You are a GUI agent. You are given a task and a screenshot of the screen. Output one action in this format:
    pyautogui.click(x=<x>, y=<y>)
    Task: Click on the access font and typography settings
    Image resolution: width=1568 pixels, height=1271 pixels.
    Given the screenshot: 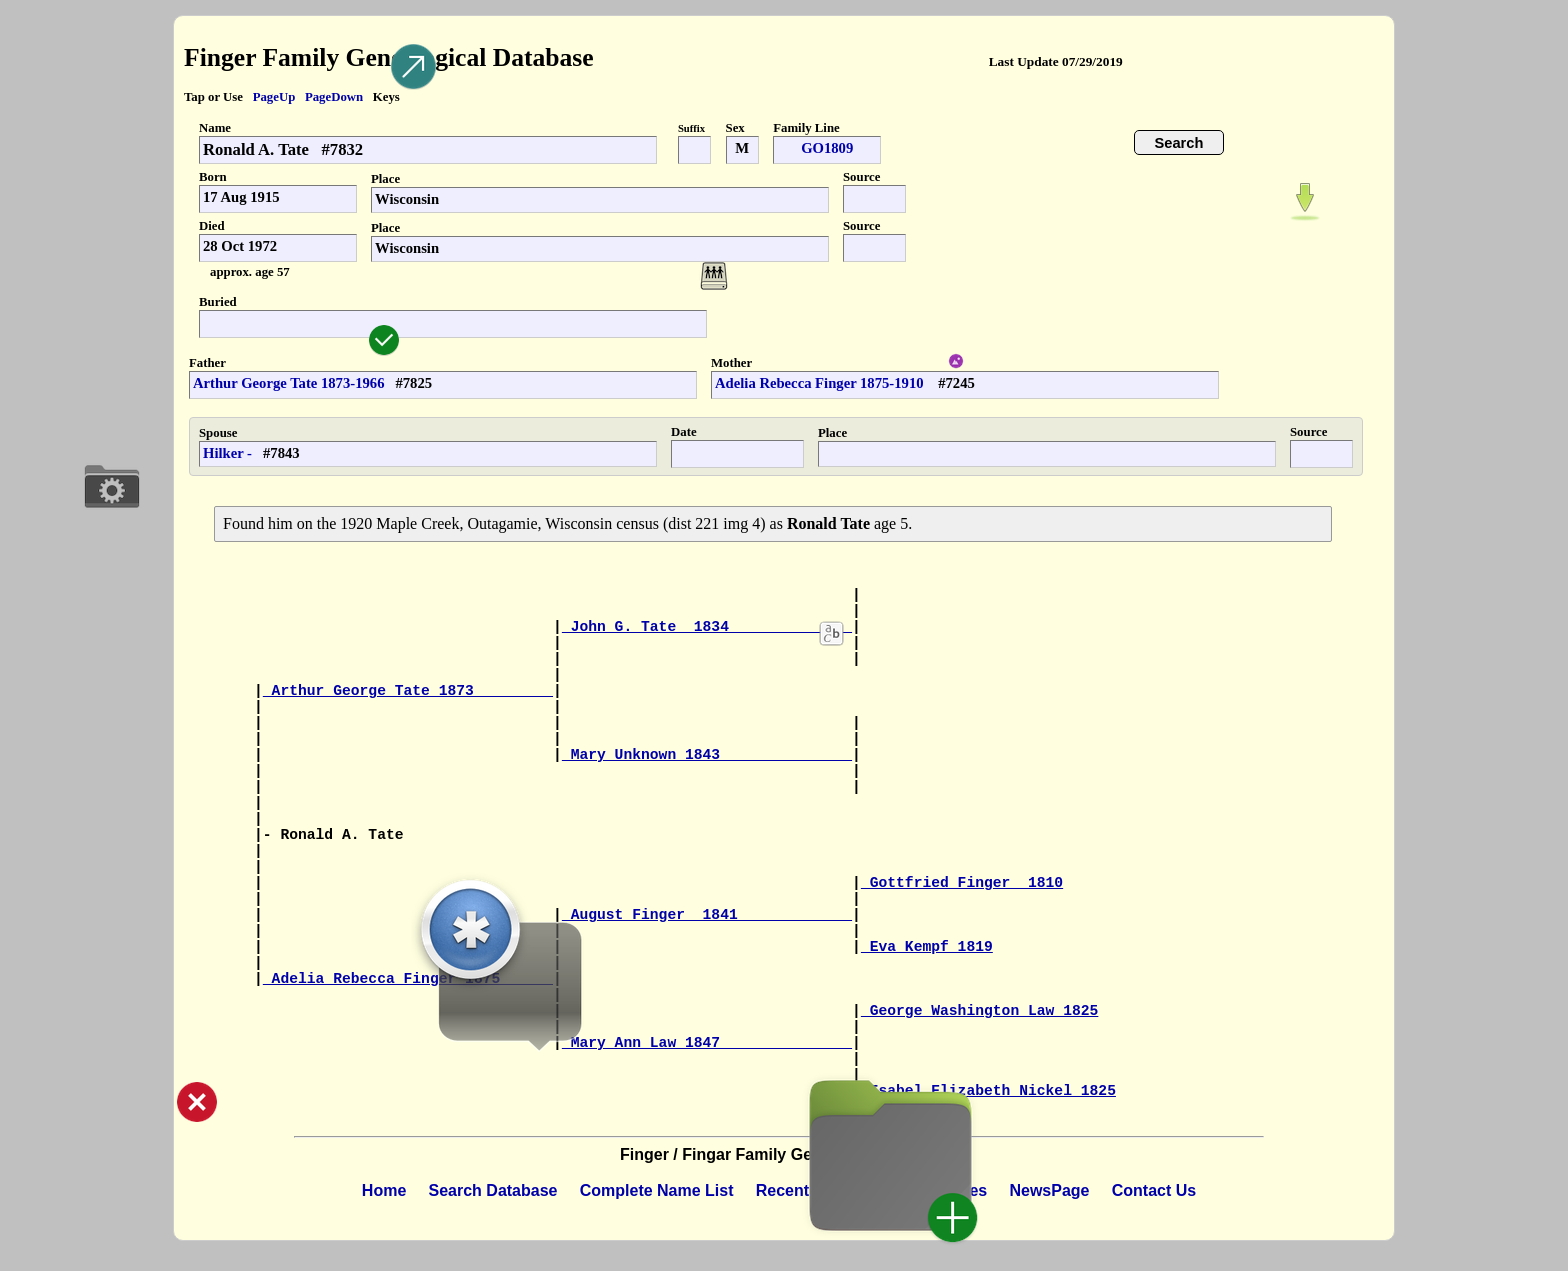 What is the action you would take?
    pyautogui.click(x=831, y=633)
    